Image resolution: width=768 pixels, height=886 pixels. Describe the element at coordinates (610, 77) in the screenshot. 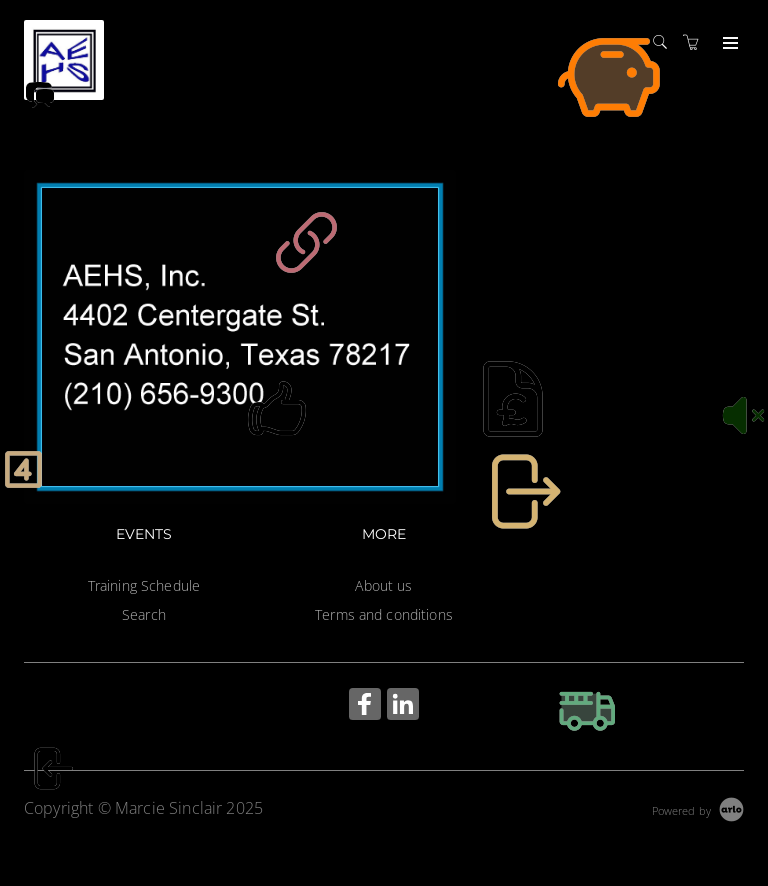

I see `access savings or budget features` at that location.